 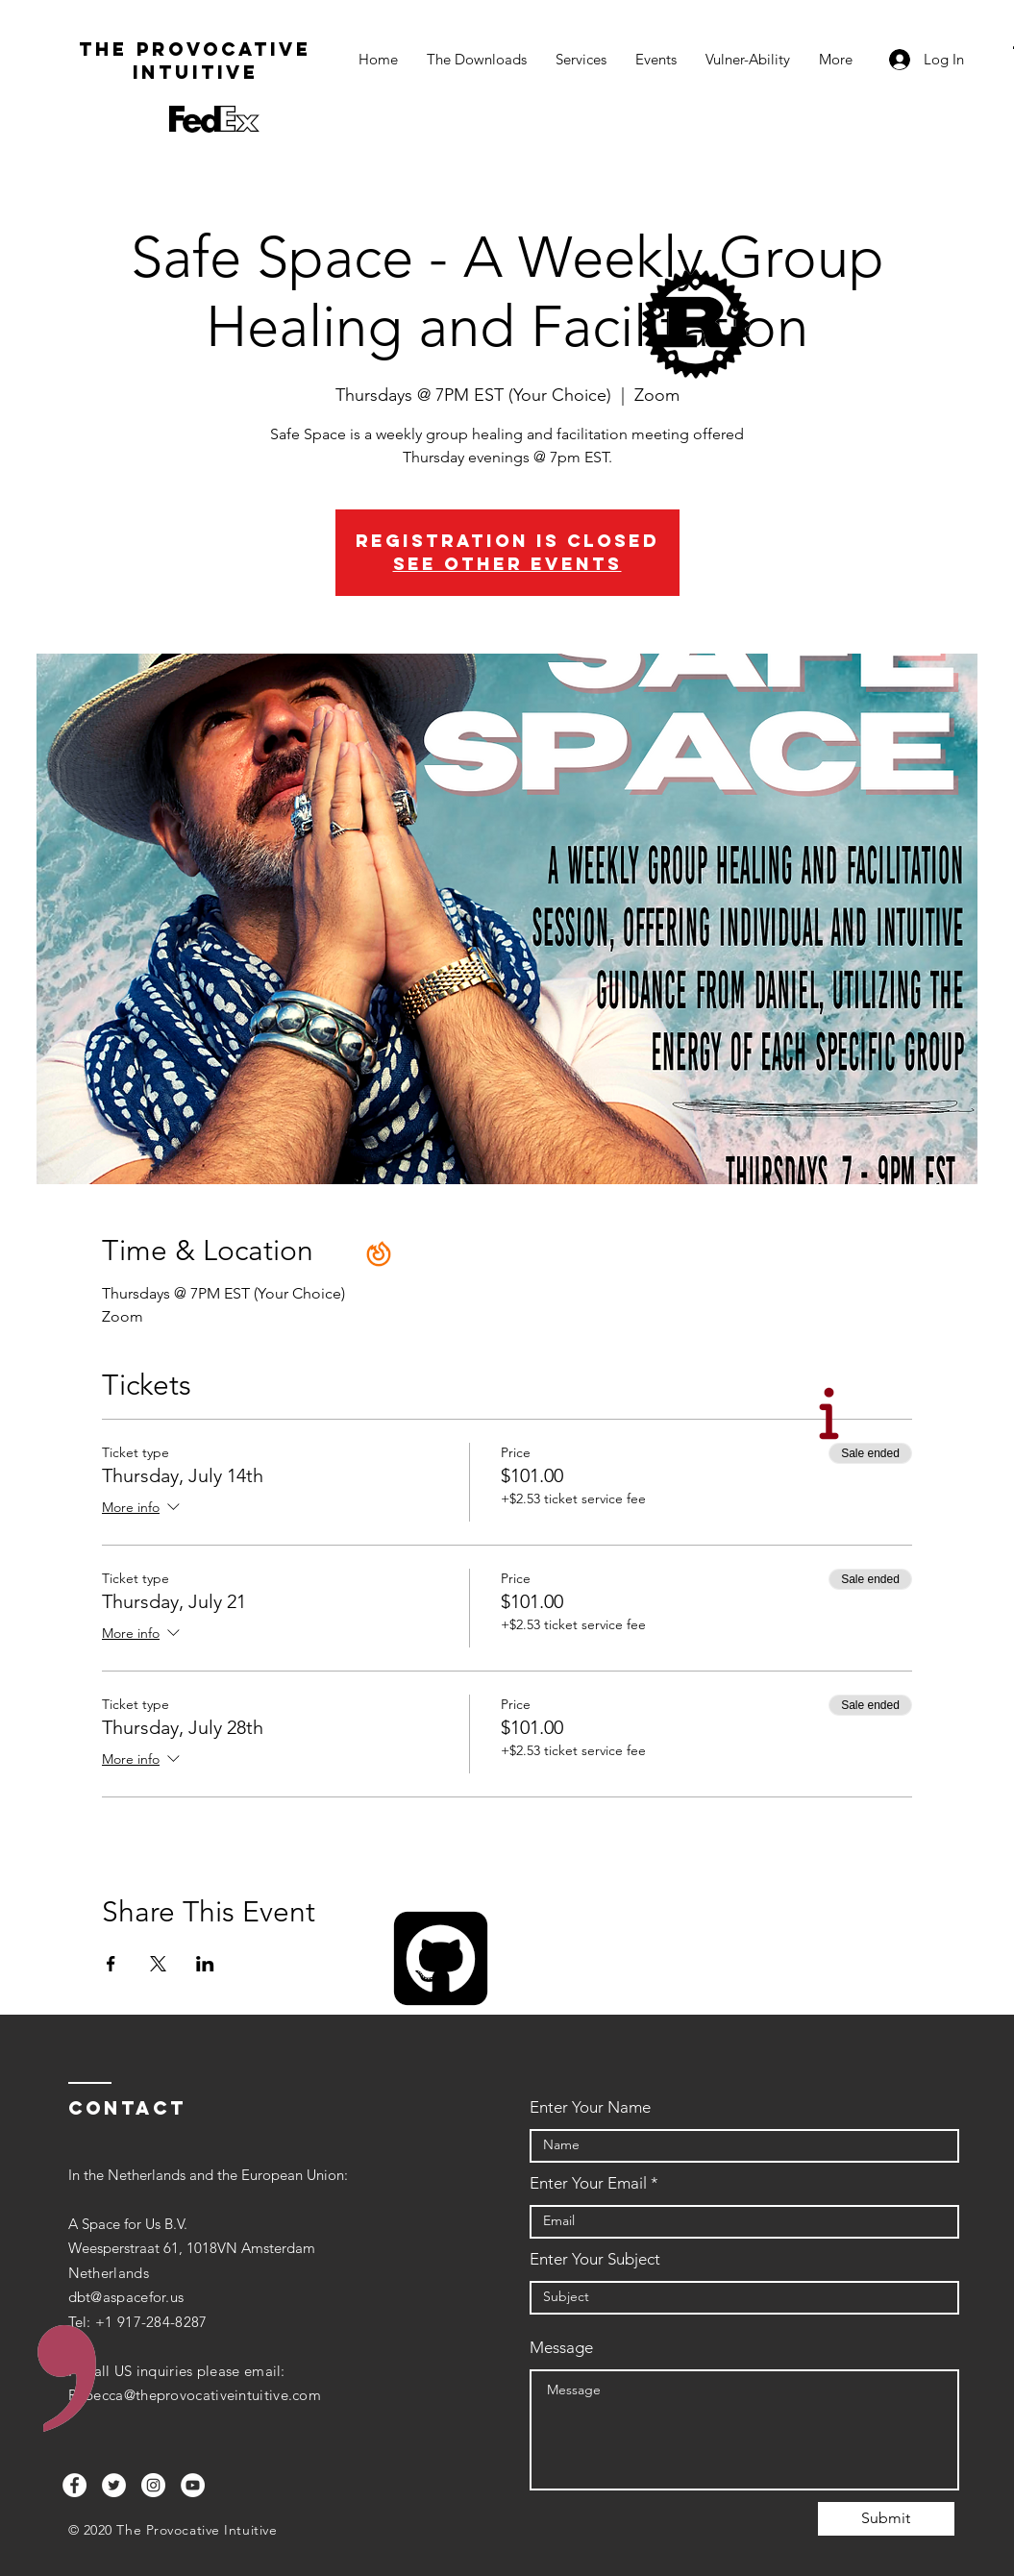 What do you see at coordinates (379, 1254) in the screenshot?
I see `open Firefox browser` at bounding box center [379, 1254].